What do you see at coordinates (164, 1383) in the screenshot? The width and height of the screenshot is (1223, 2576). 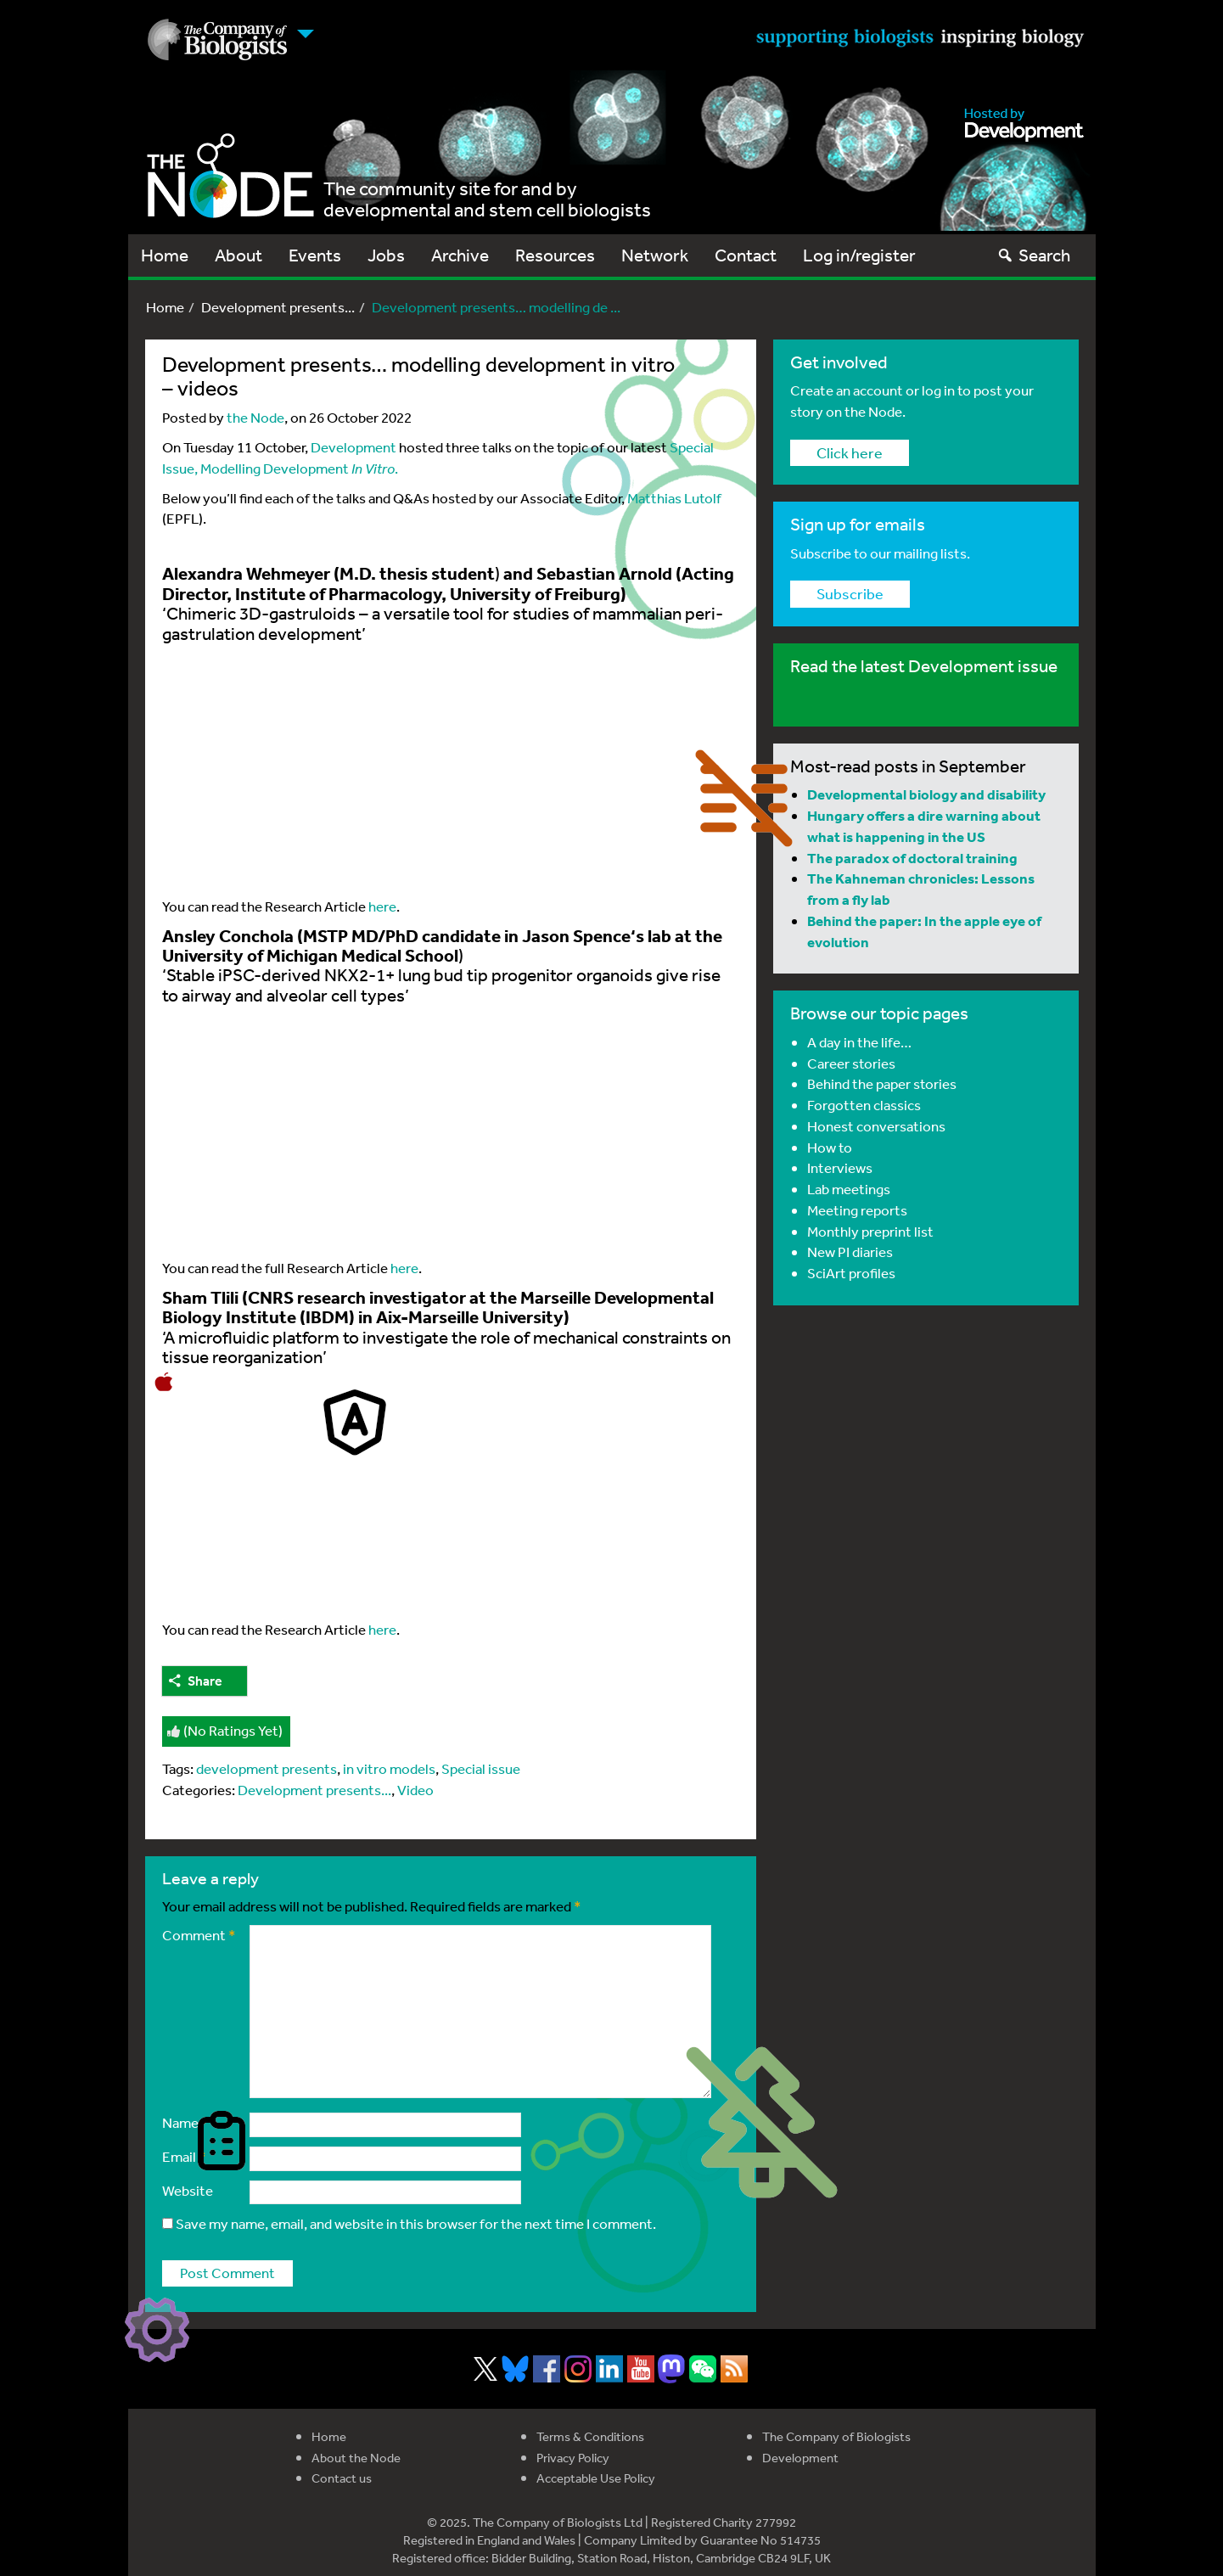 I see `apple brand or product indicator` at bounding box center [164, 1383].